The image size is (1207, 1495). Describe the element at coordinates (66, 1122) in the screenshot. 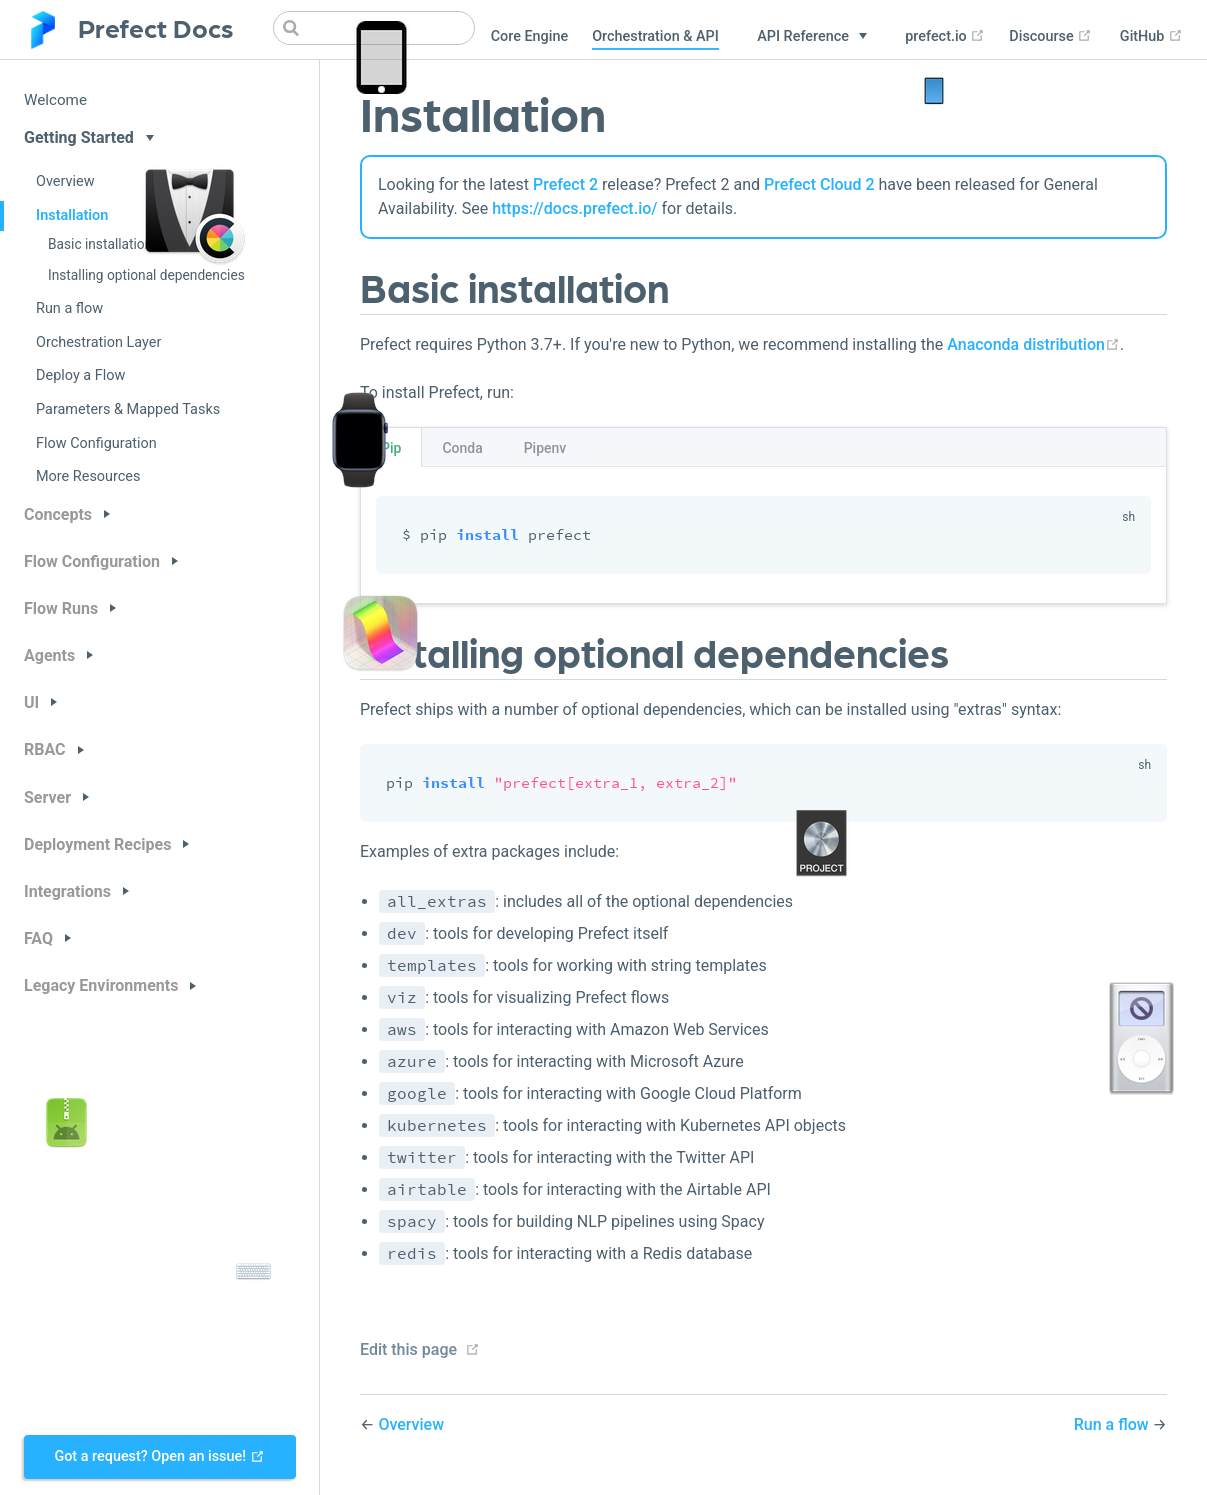

I see `an android application package file (apk)` at that location.